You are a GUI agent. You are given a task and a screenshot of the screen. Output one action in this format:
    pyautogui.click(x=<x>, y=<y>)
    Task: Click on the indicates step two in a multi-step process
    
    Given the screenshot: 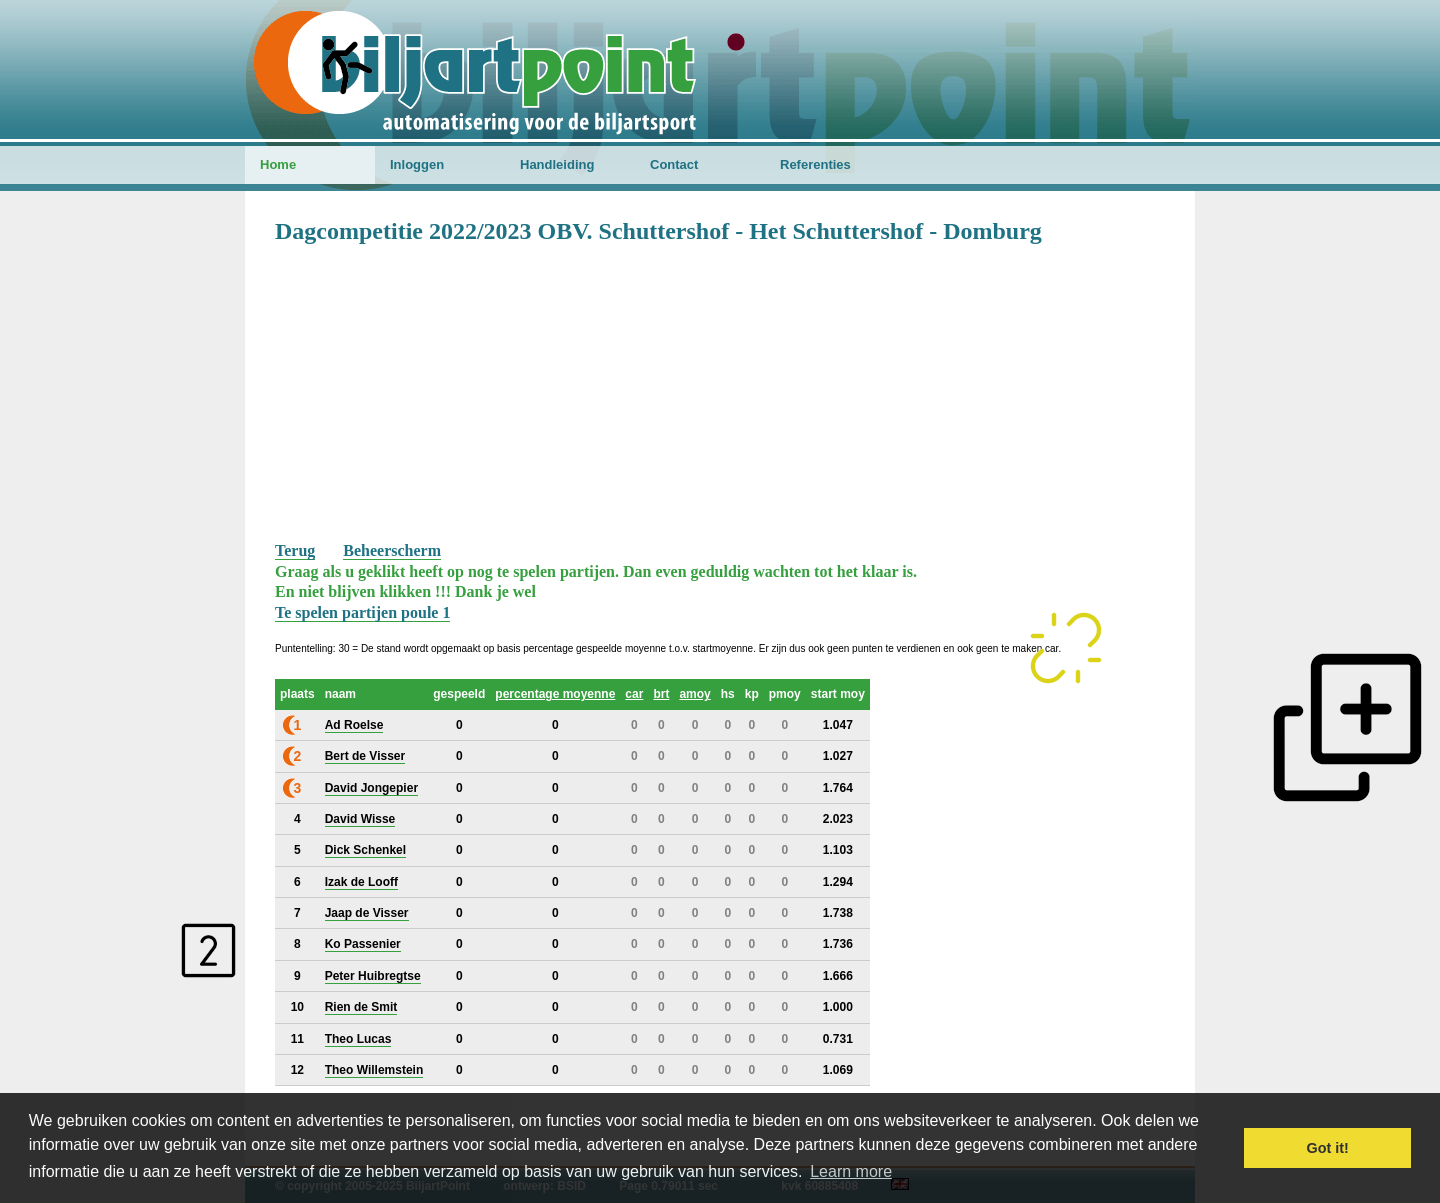 What is the action you would take?
    pyautogui.click(x=208, y=950)
    